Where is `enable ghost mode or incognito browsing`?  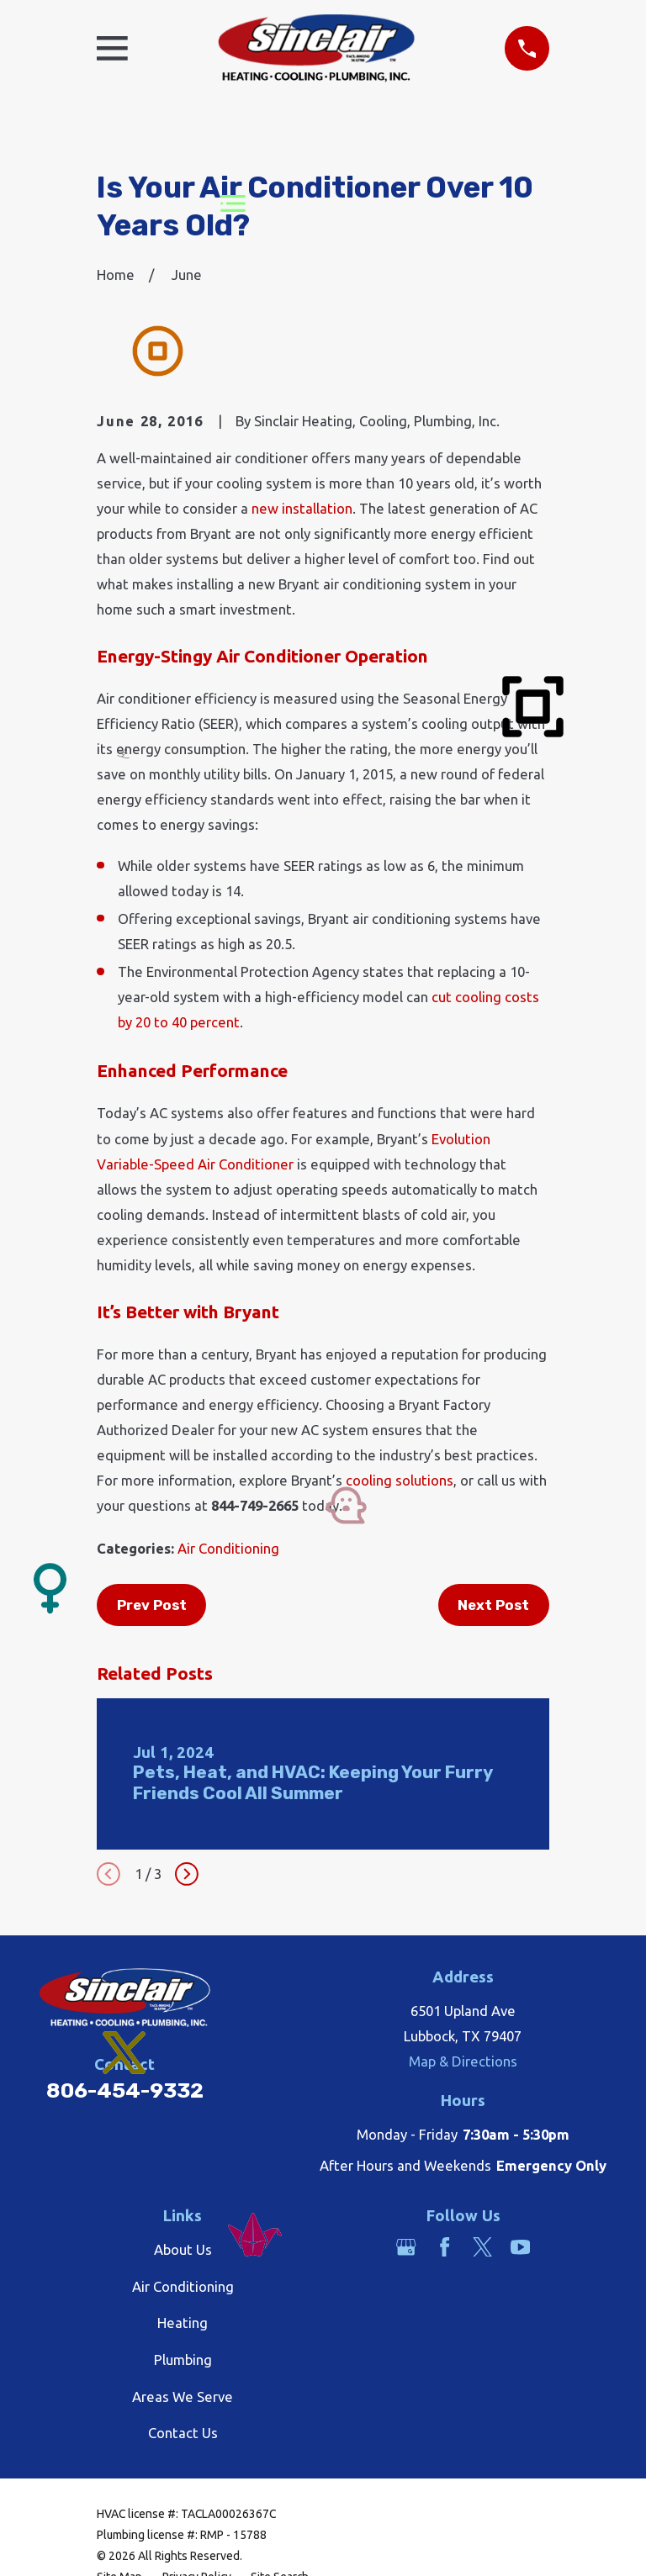
enable ghost mode or incognito browsing is located at coordinates (346, 1505).